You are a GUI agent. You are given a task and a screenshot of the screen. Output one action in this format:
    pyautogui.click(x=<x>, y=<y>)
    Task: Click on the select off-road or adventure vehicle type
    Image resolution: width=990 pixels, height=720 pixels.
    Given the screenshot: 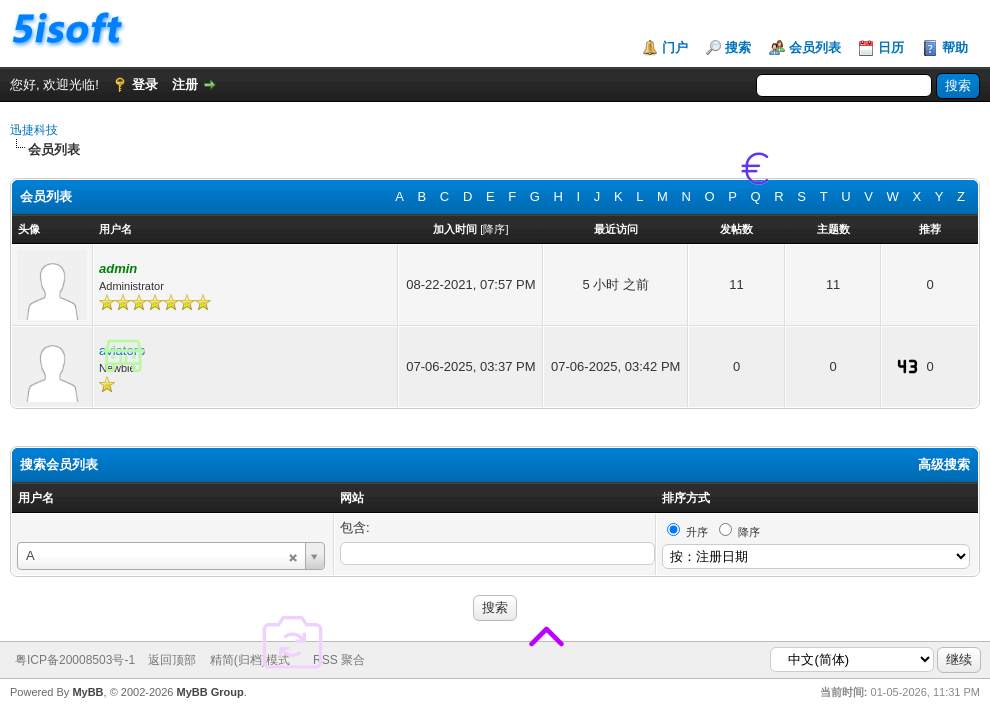 What is the action you would take?
    pyautogui.click(x=123, y=356)
    